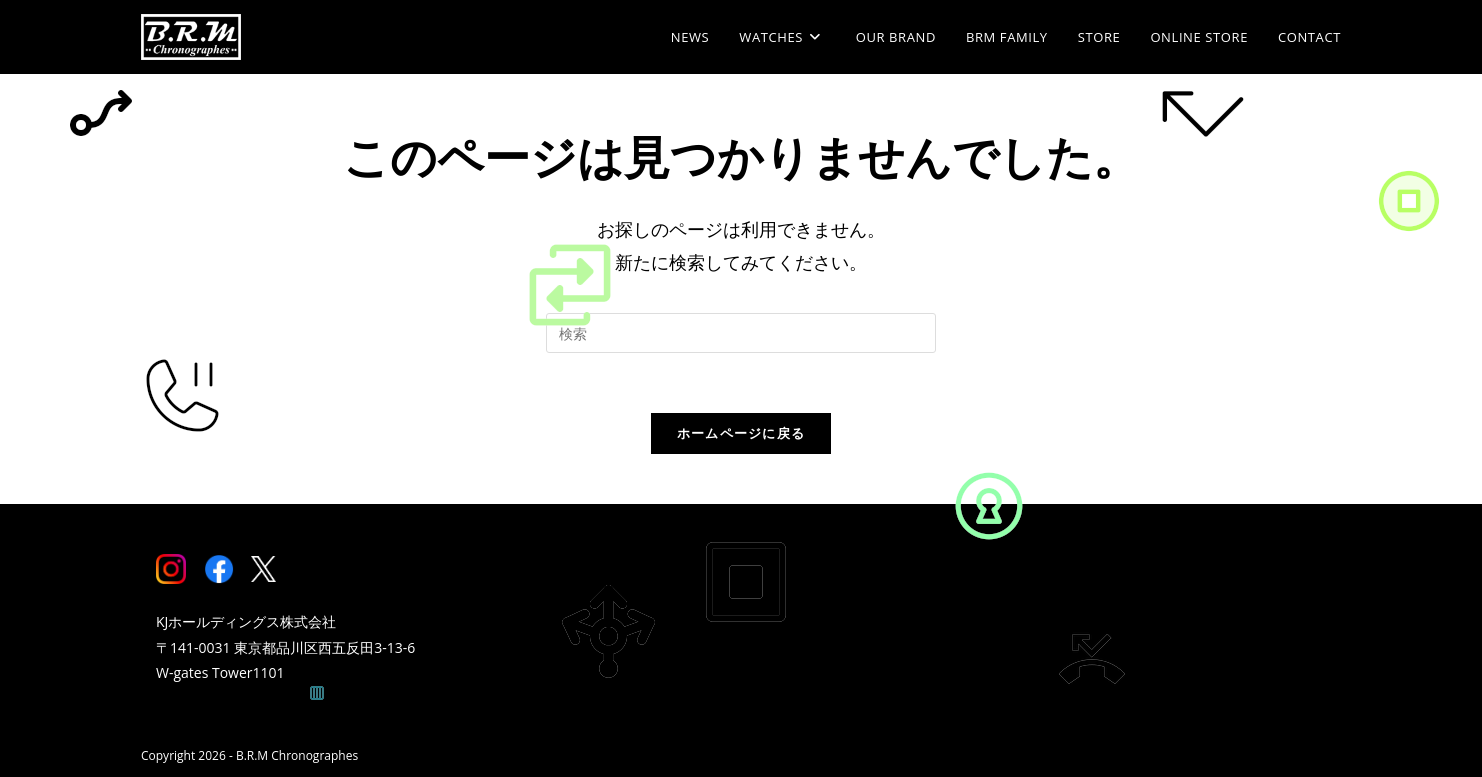 Image resolution: width=1482 pixels, height=777 pixels. I want to click on swap or exchange items, so click(570, 285).